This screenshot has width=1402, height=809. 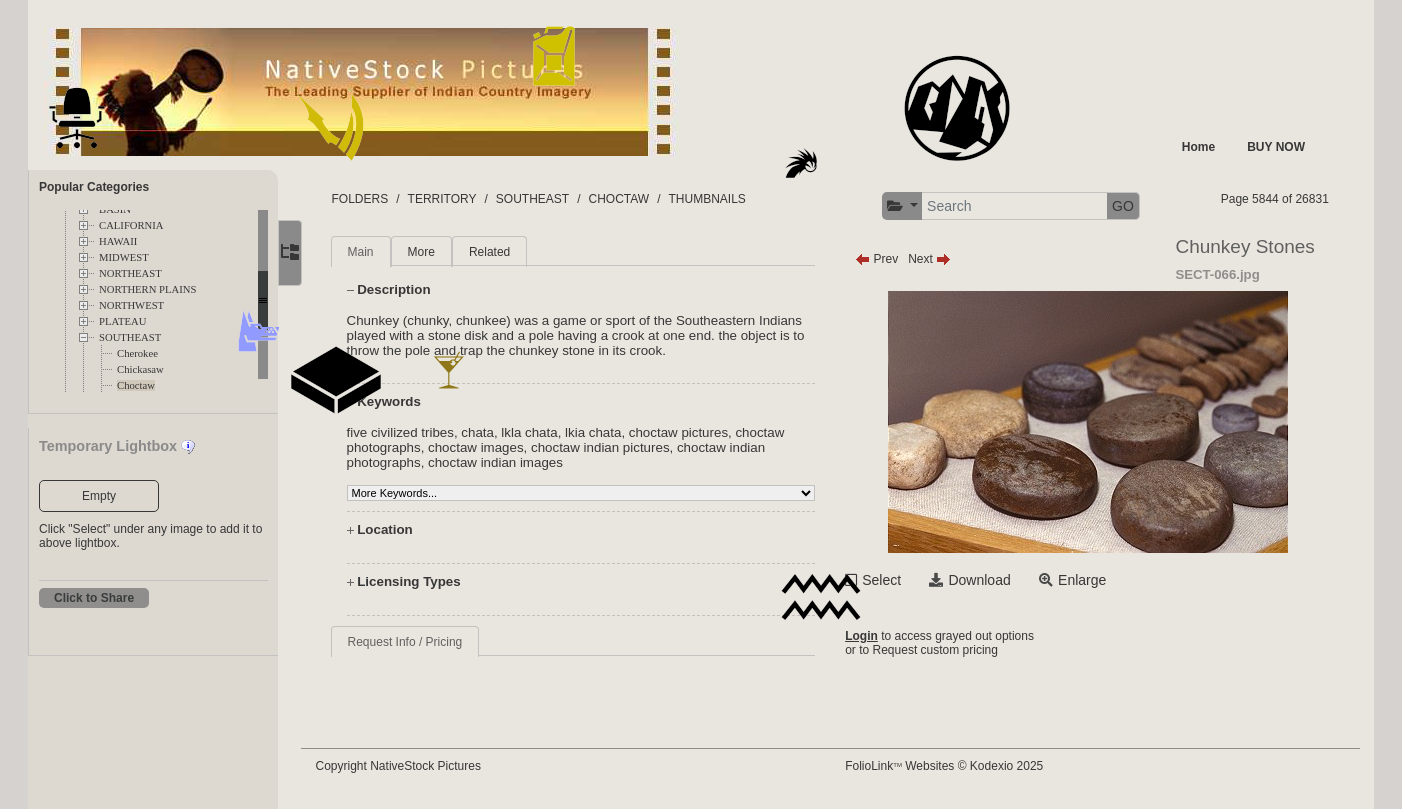 I want to click on fuel or gas container item in game inventory, so click(x=554, y=54).